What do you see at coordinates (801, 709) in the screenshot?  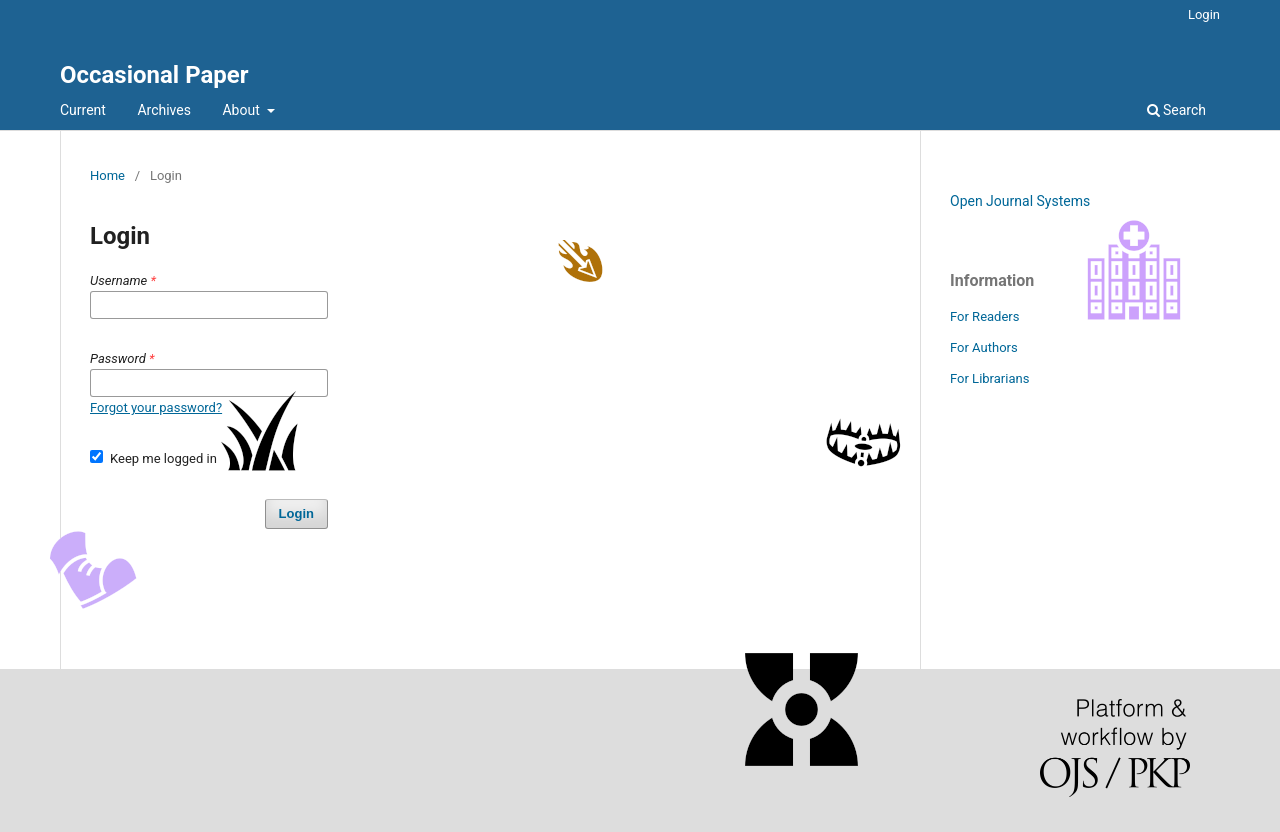 I see `radiation or hazard warning indicator` at bounding box center [801, 709].